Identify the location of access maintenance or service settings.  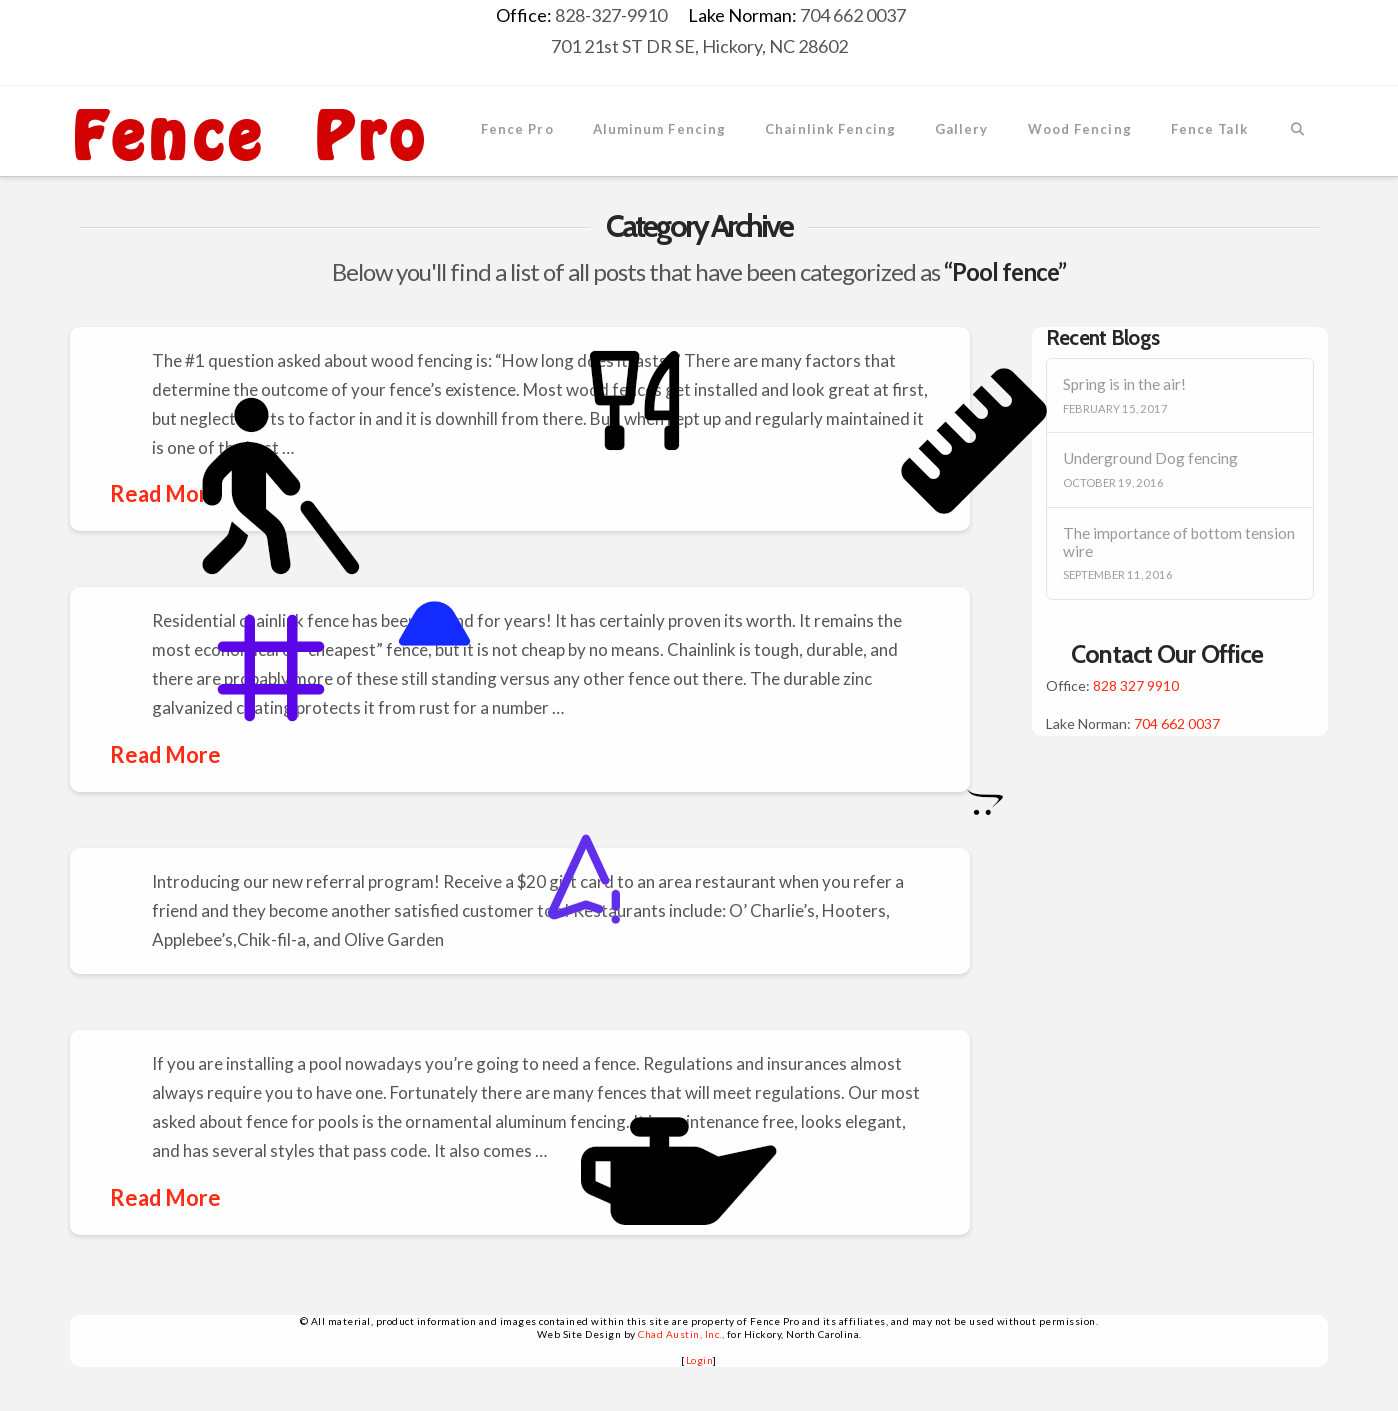
(679, 1176).